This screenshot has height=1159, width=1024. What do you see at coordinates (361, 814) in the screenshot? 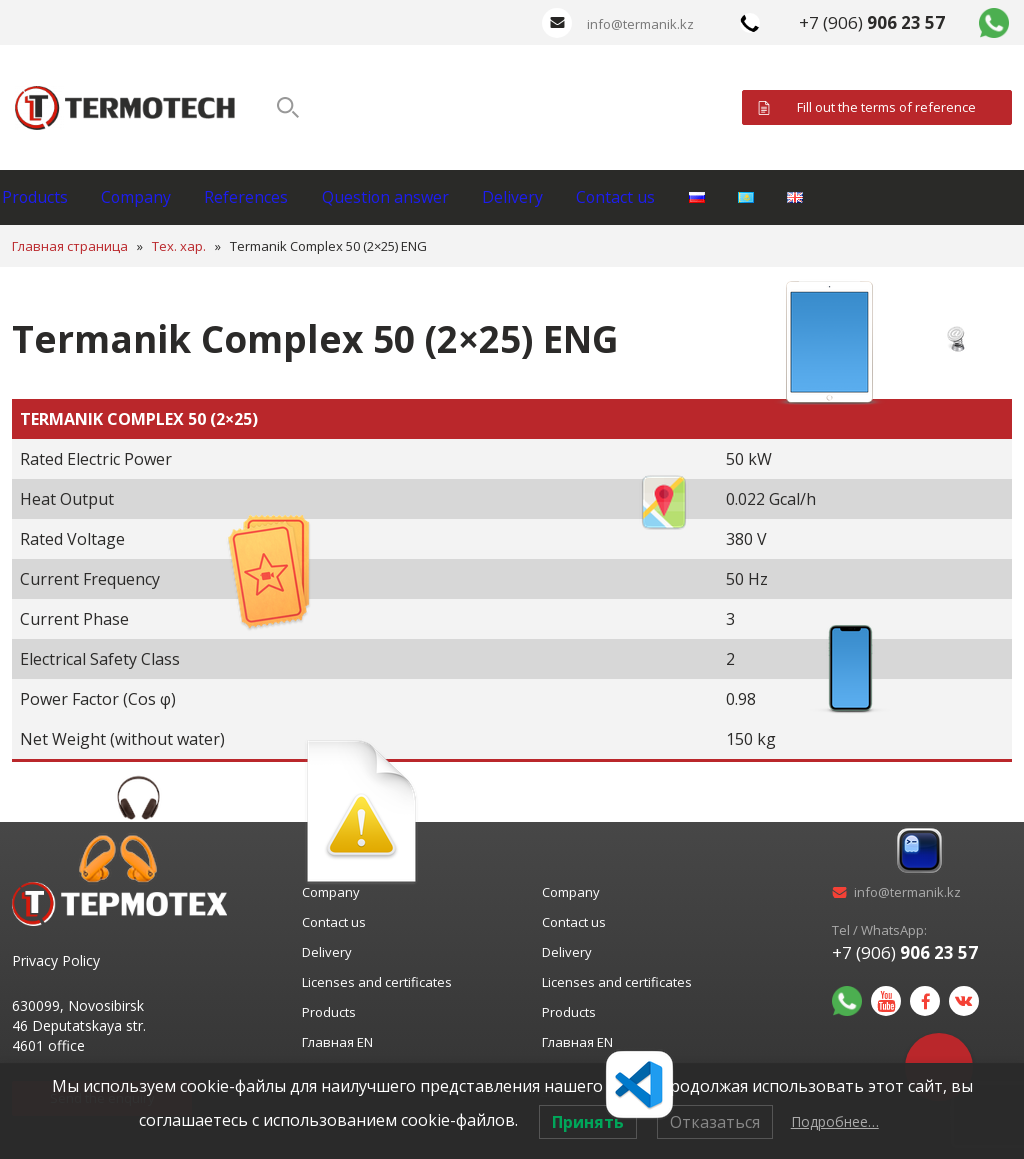
I see `report a problem or issue with a file` at bounding box center [361, 814].